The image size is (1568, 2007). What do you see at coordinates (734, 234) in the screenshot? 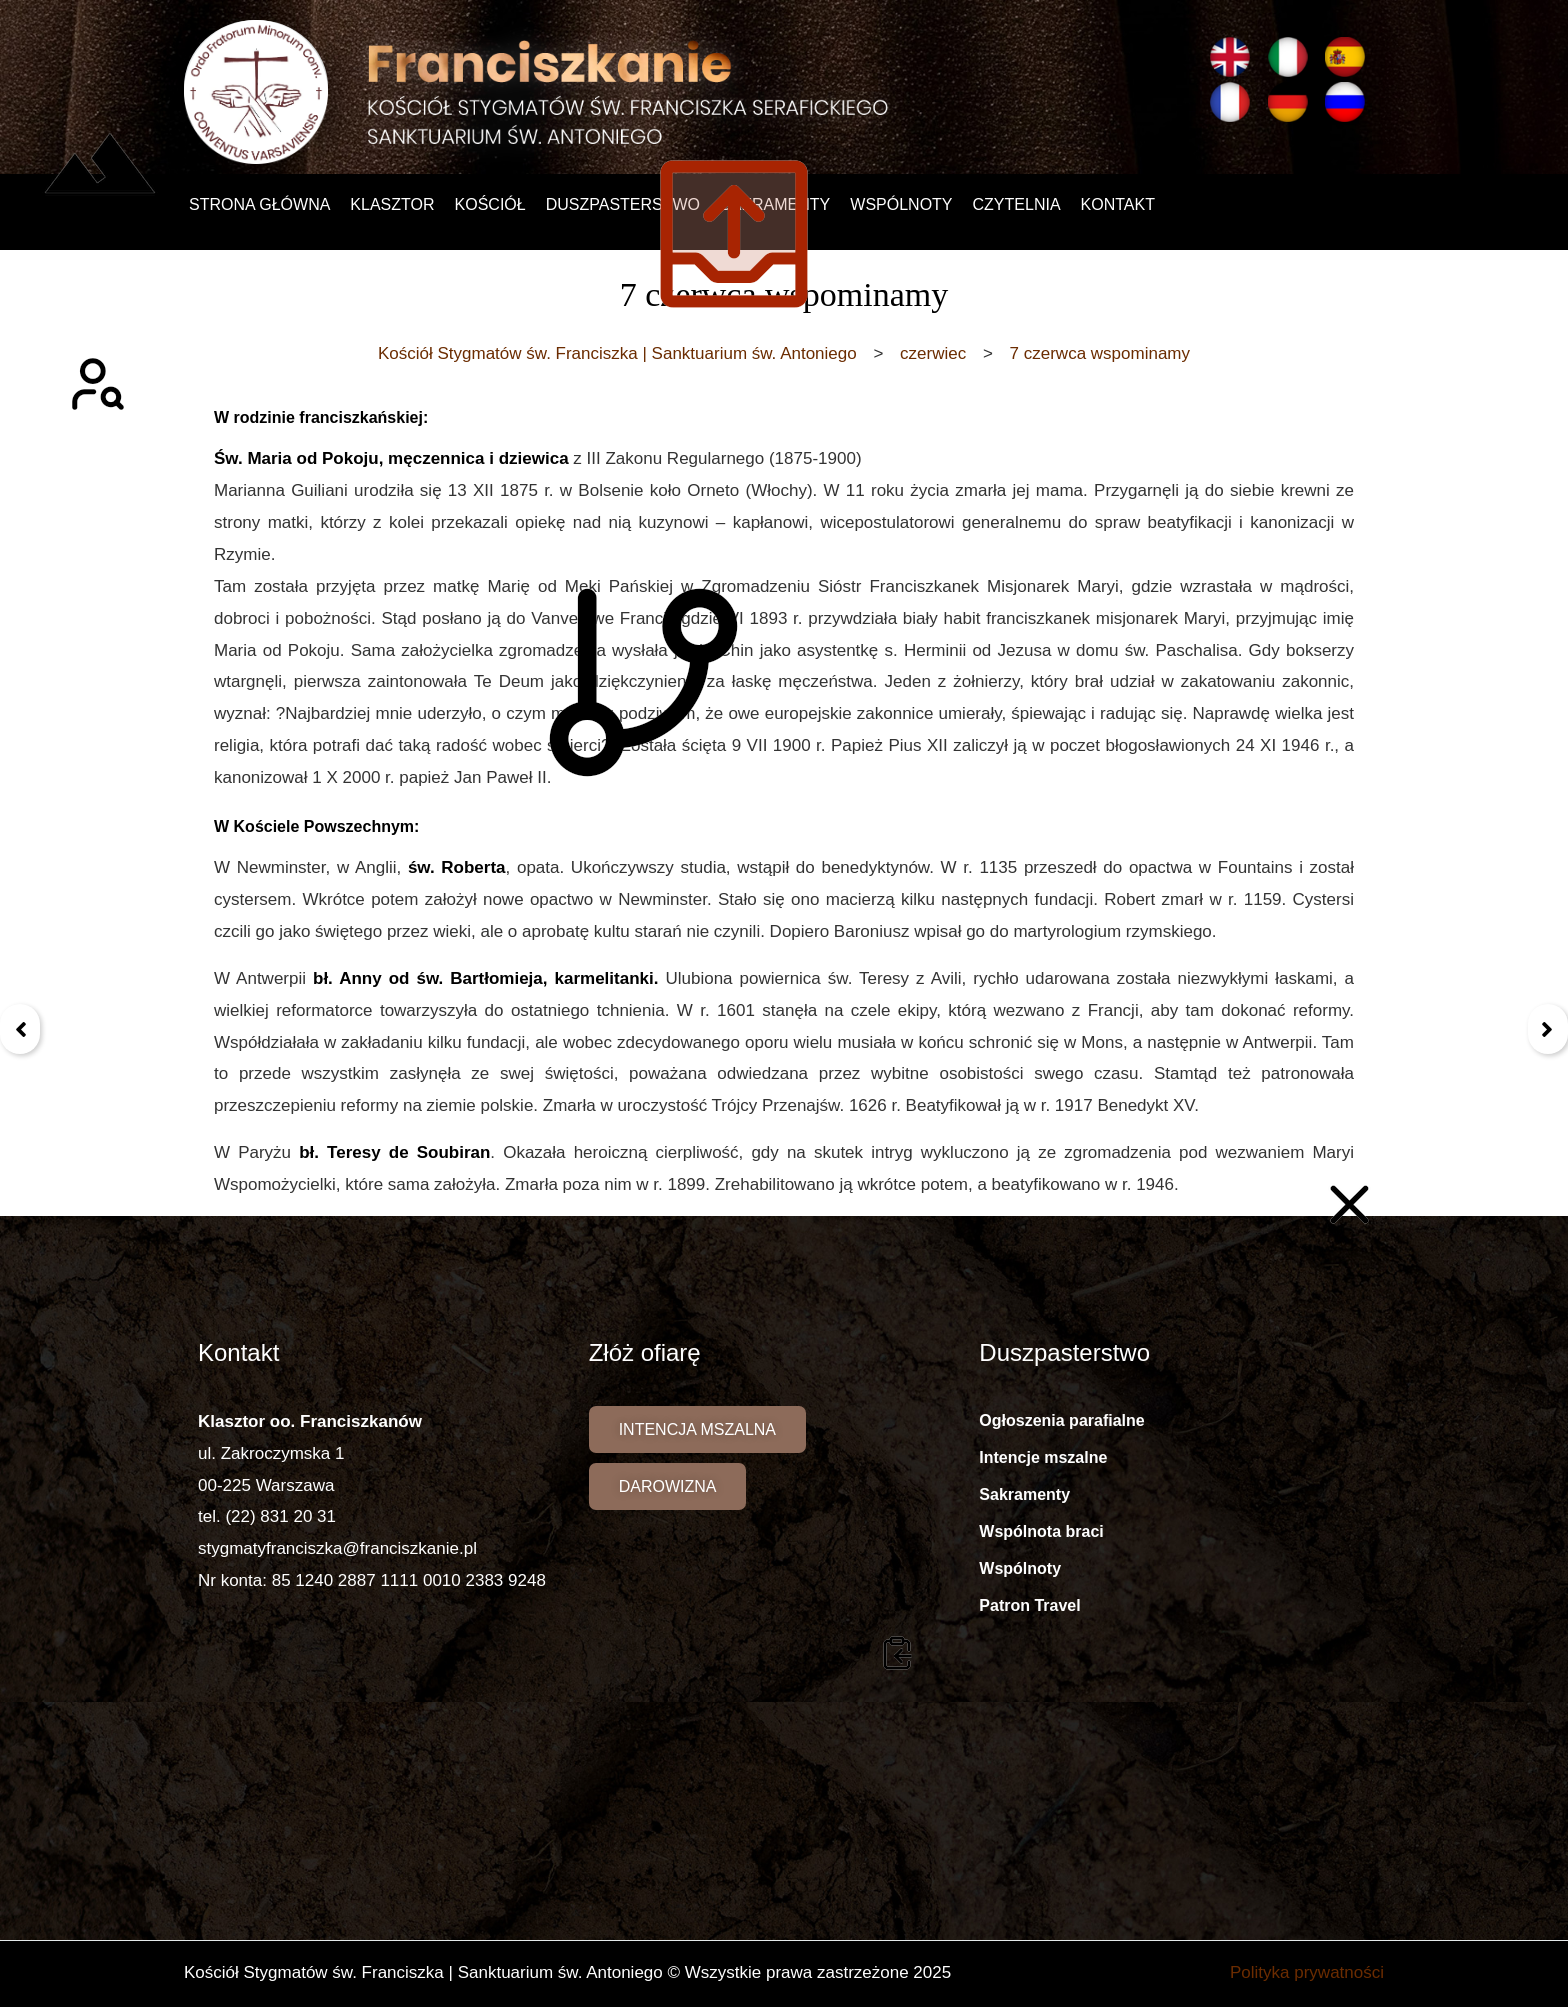
I see `upload a file from your device` at bounding box center [734, 234].